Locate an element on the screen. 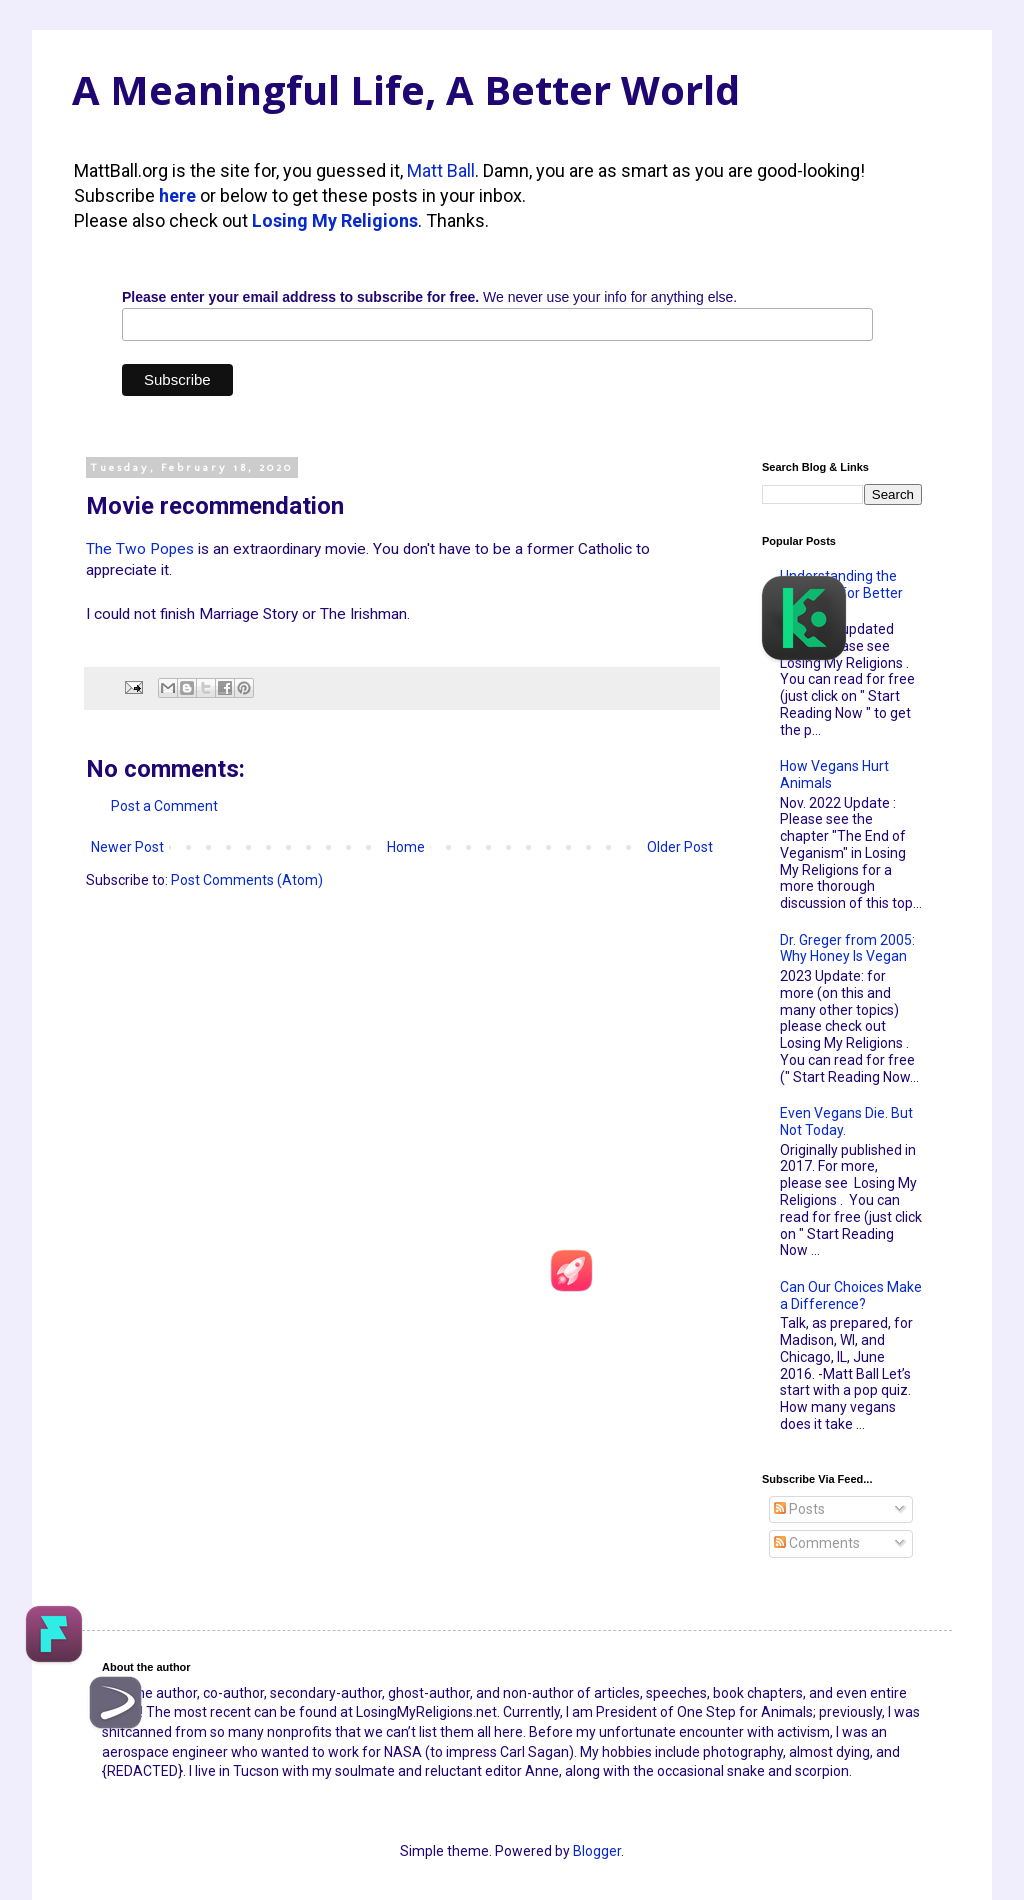 This screenshot has width=1024, height=1900. open cachyos kernel manager is located at coordinates (804, 618).